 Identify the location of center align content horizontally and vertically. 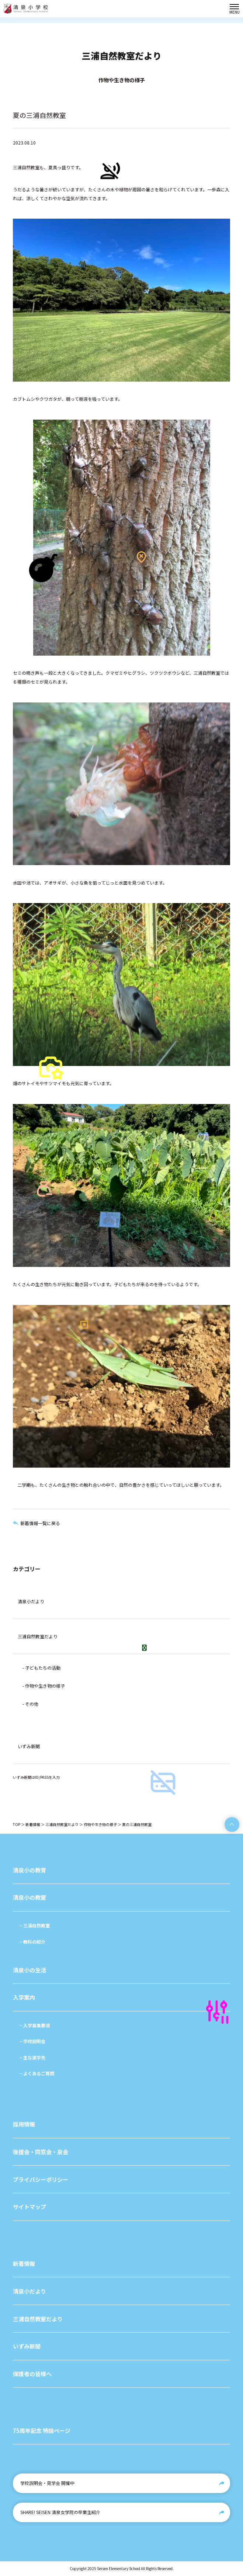
(84, 1325).